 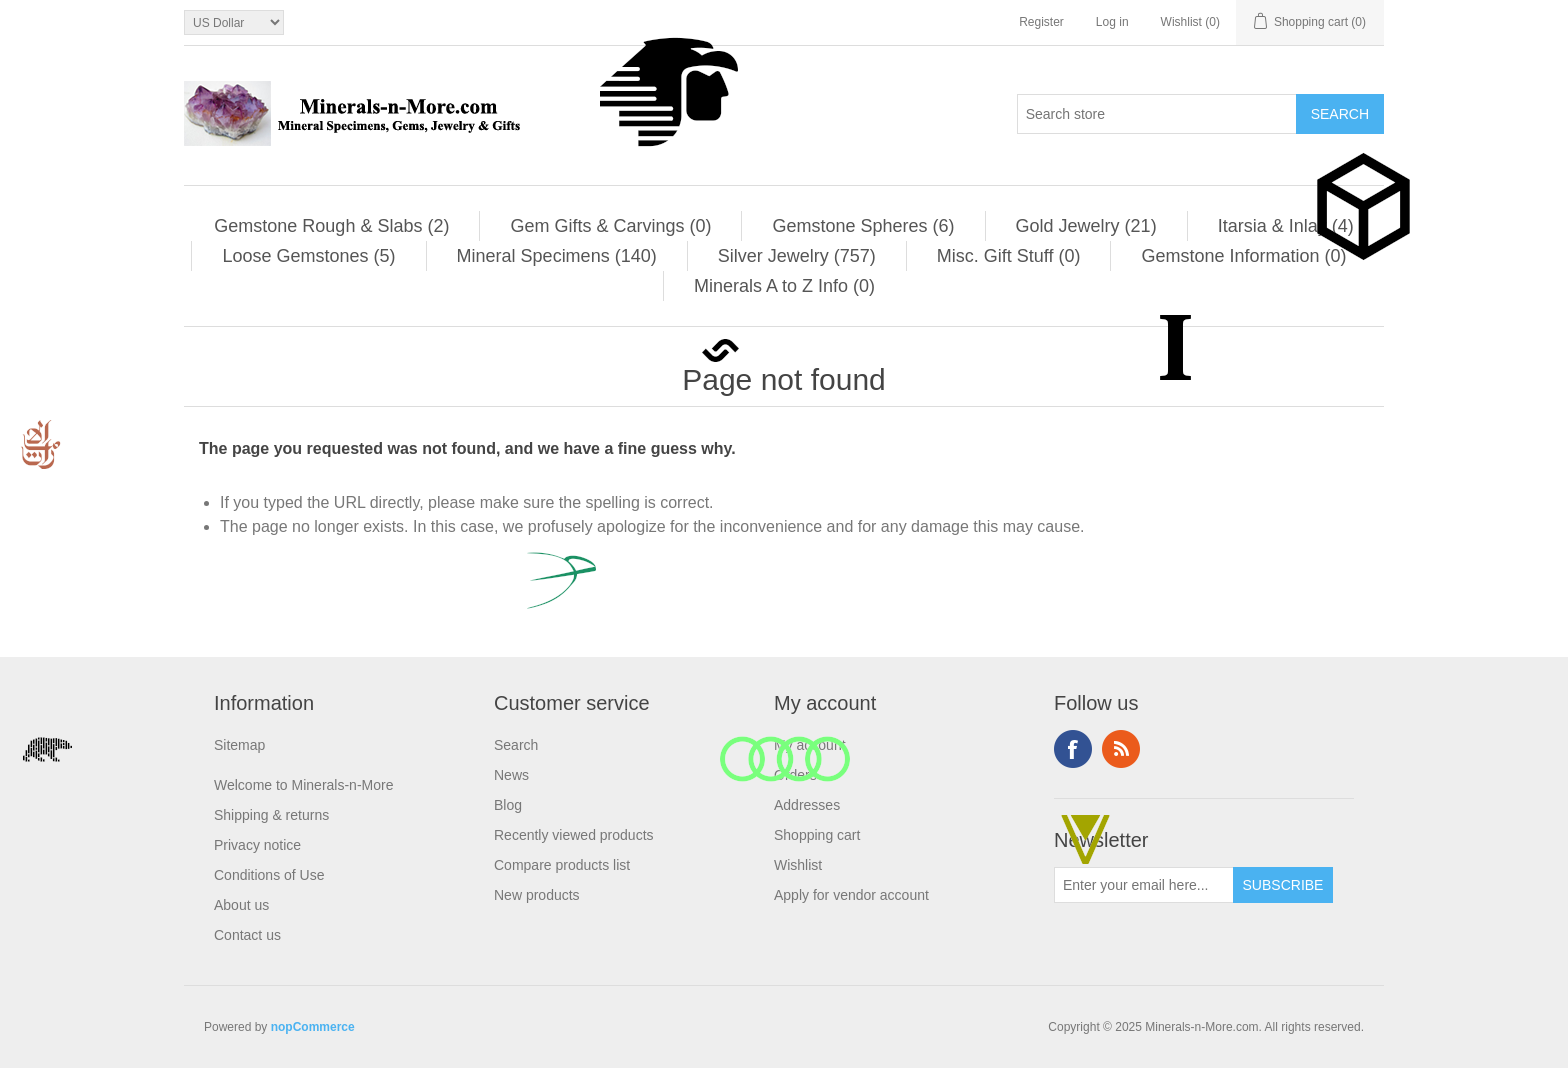 What do you see at coordinates (561, 580) in the screenshot?
I see `EPEL (Extra Packages for Enterprise Linux) project logo` at bounding box center [561, 580].